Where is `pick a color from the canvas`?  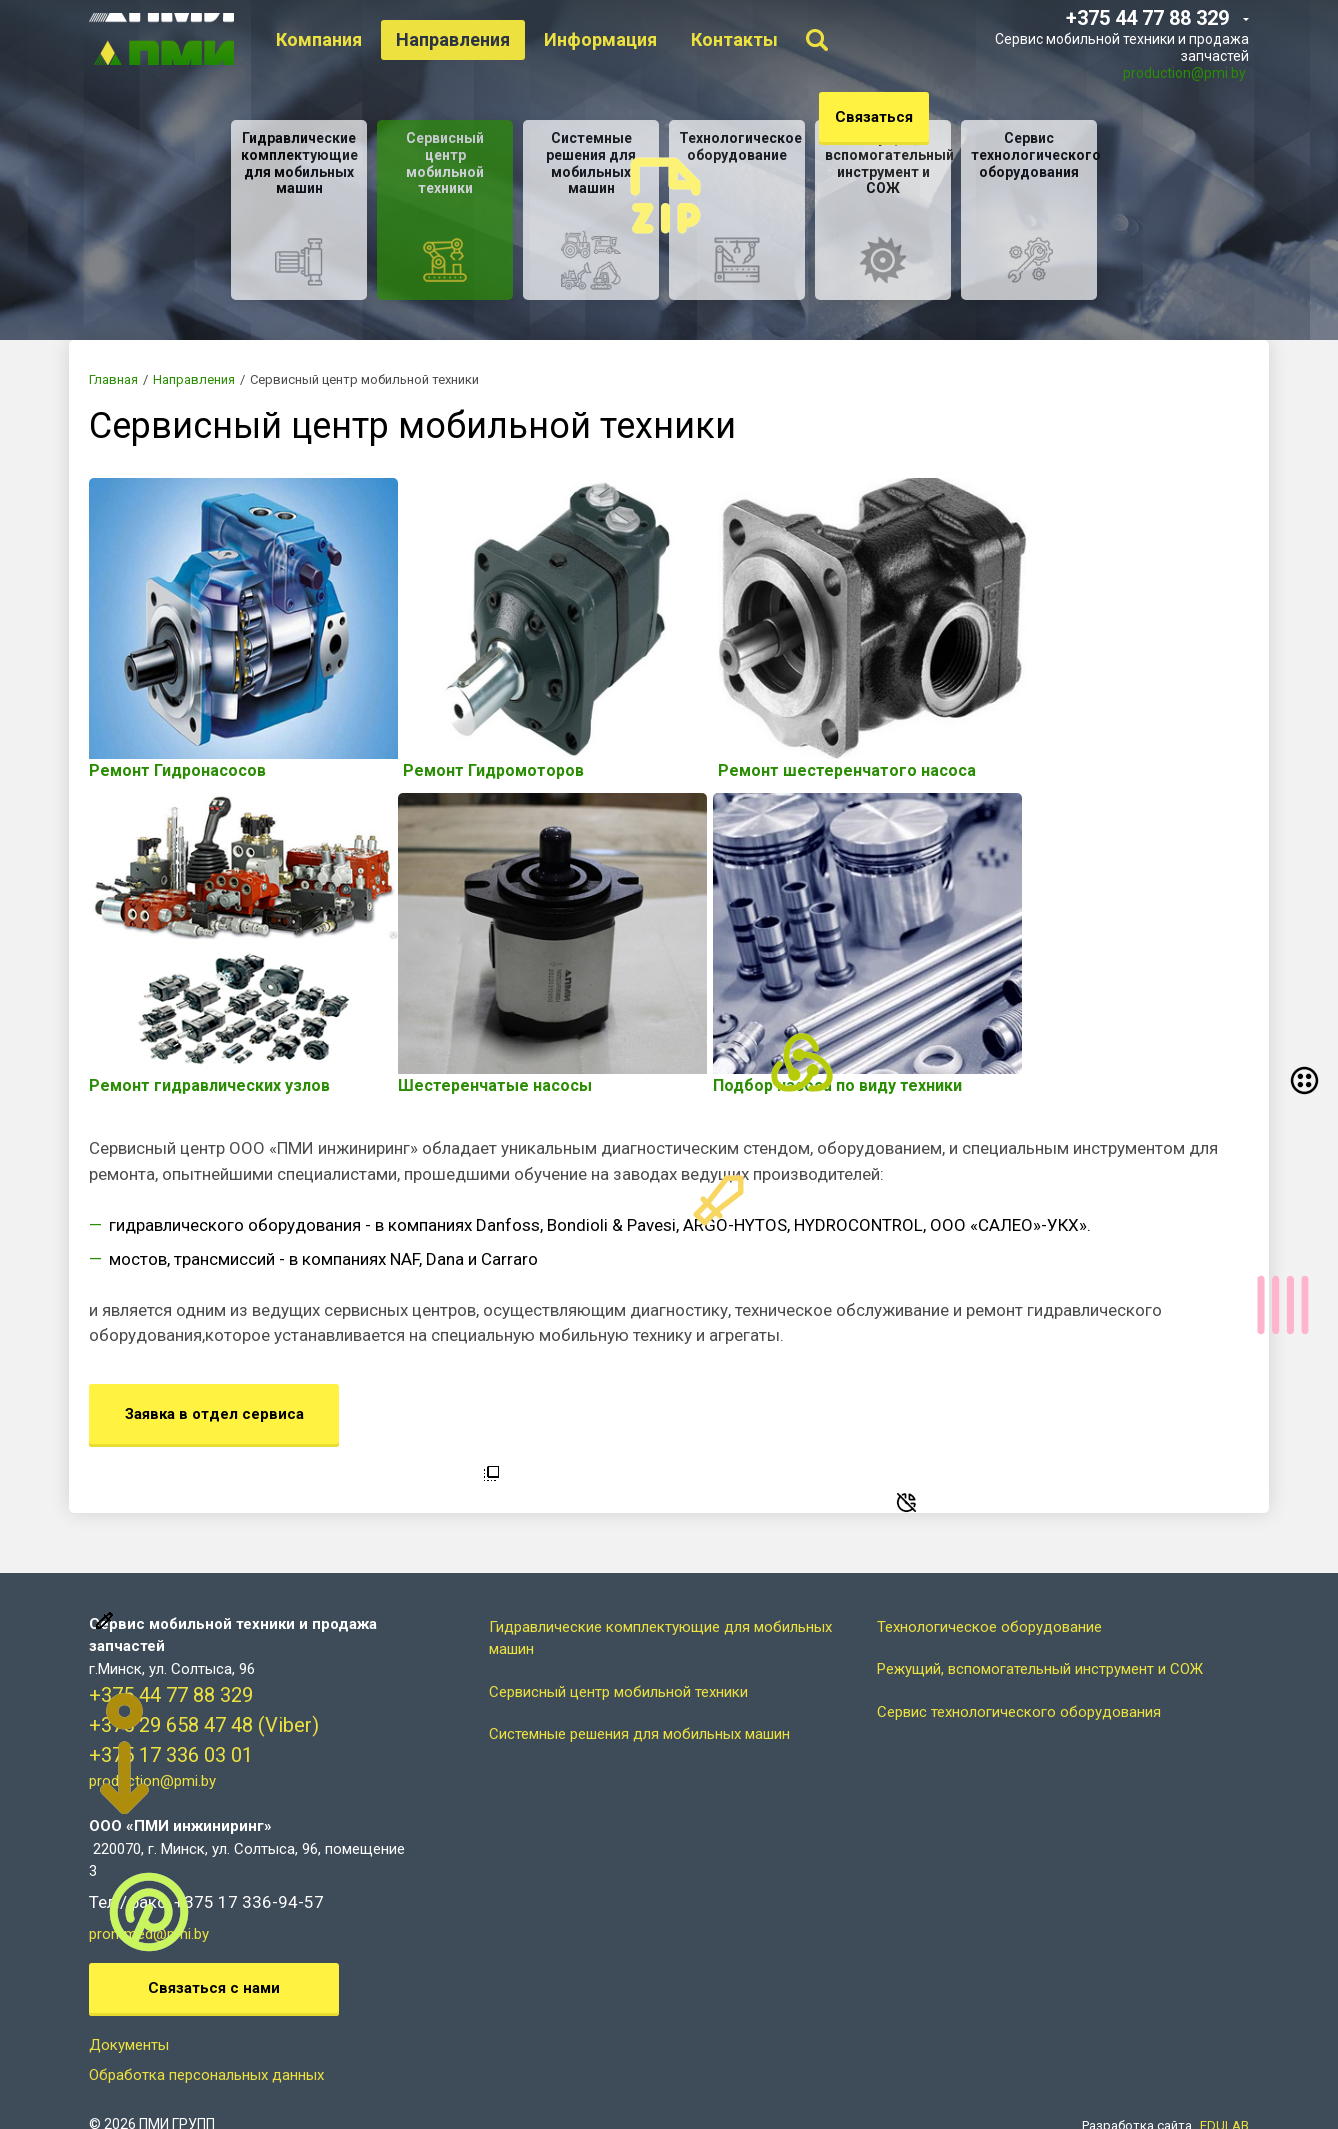 pick a color from the canvas is located at coordinates (104, 1620).